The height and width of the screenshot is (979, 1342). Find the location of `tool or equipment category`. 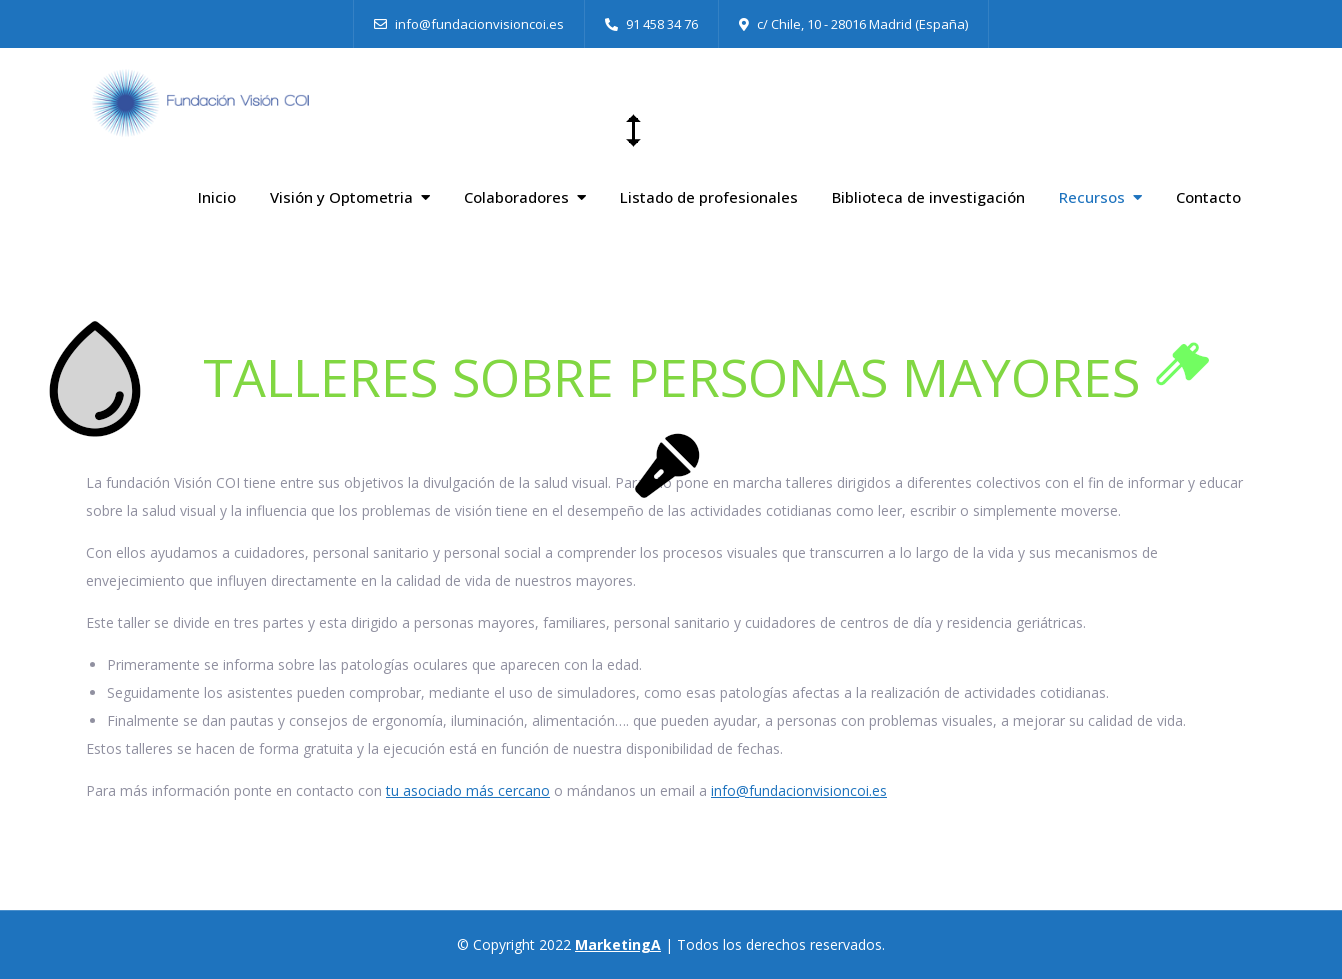

tool or equipment category is located at coordinates (1182, 365).